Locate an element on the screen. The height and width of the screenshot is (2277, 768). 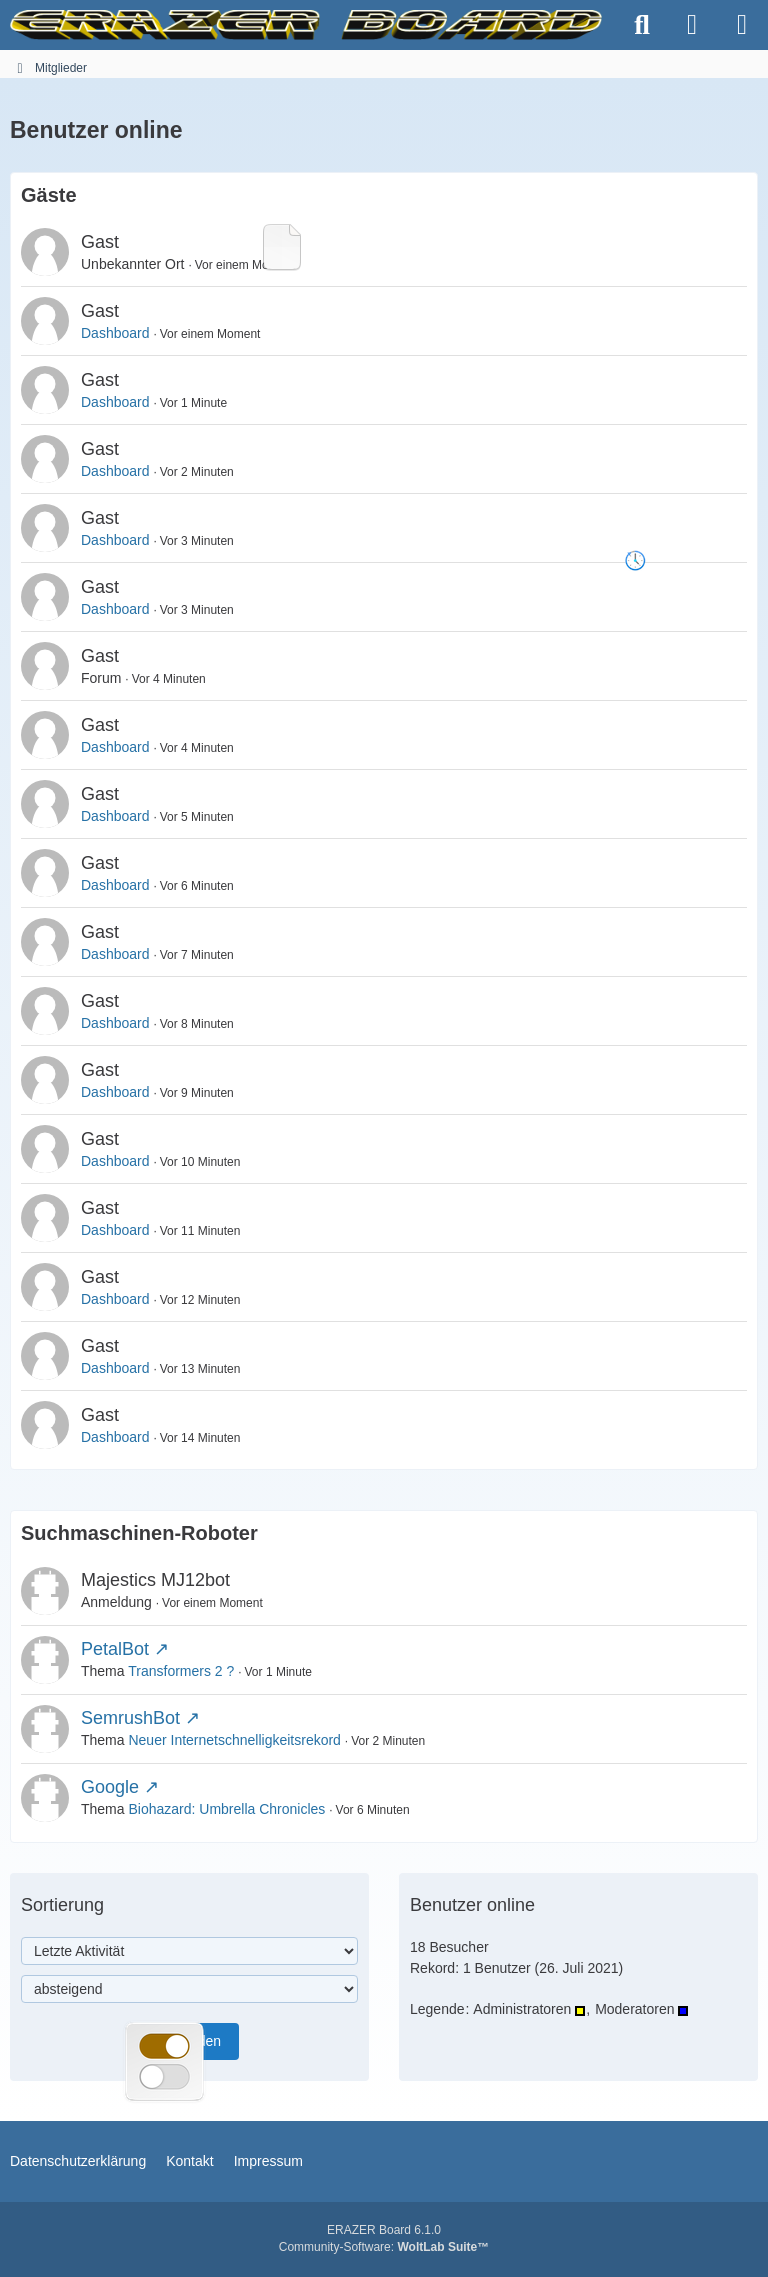
open the reservations app is located at coordinates (635, 560).